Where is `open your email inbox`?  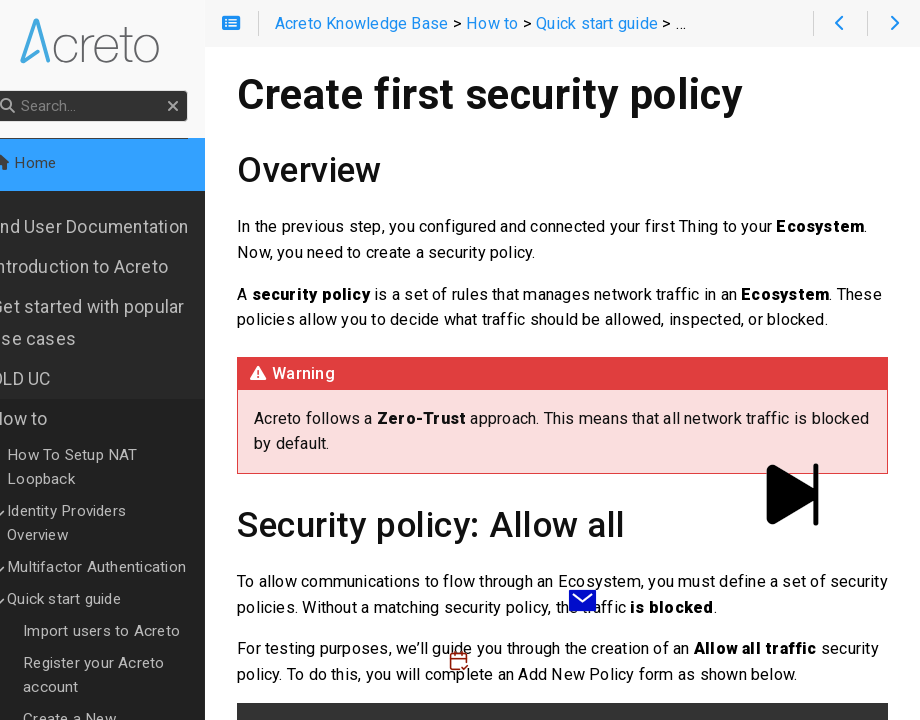 open your email inbox is located at coordinates (582, 600).